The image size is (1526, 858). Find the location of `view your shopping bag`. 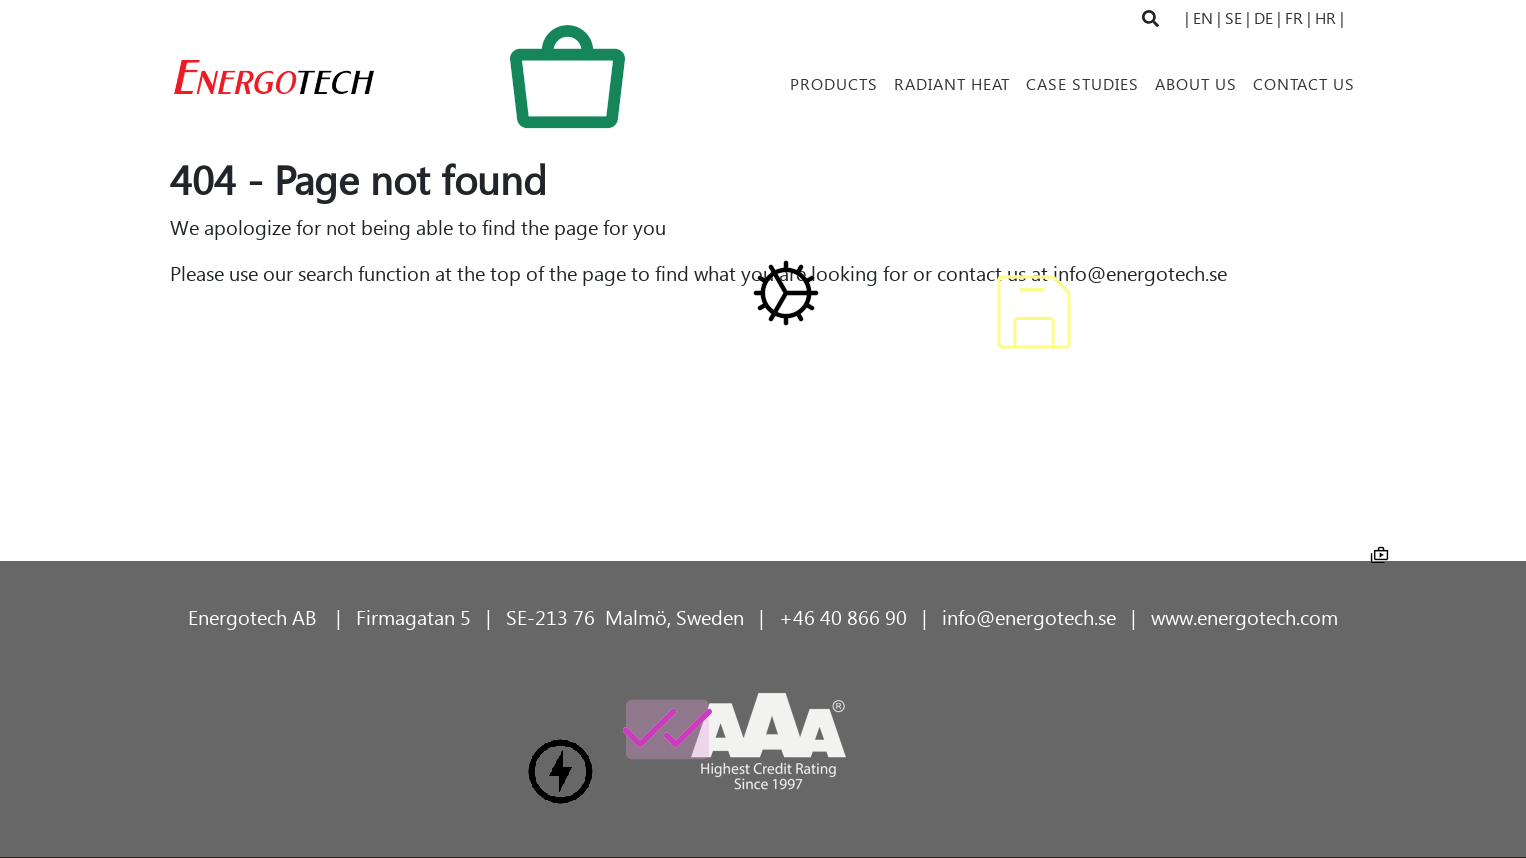

view your shopping bag is located at coordinates (567, 82).